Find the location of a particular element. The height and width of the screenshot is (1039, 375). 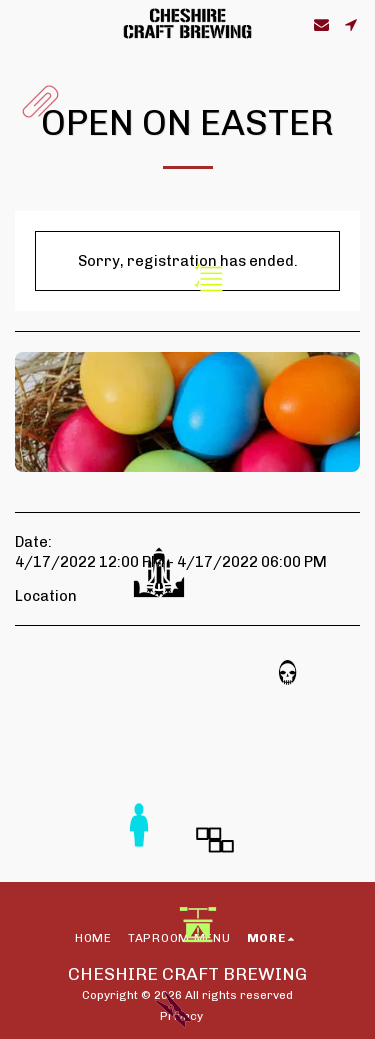

trigger an explosive or demolition action in-game is located at coordinates (198, 924).